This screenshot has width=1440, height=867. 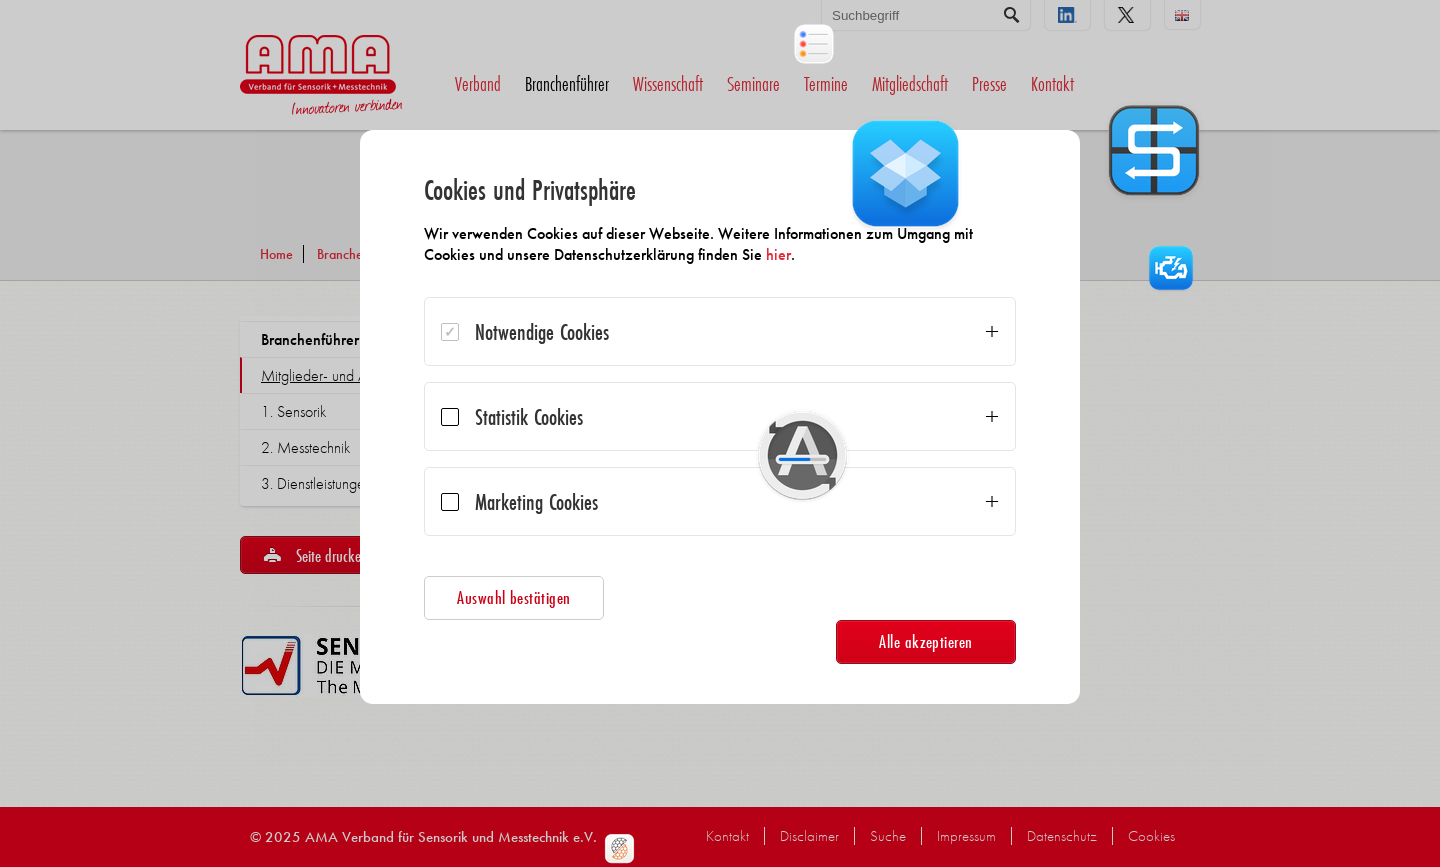 I want to click on open gnome to-do app, so click(x=814, y=44).